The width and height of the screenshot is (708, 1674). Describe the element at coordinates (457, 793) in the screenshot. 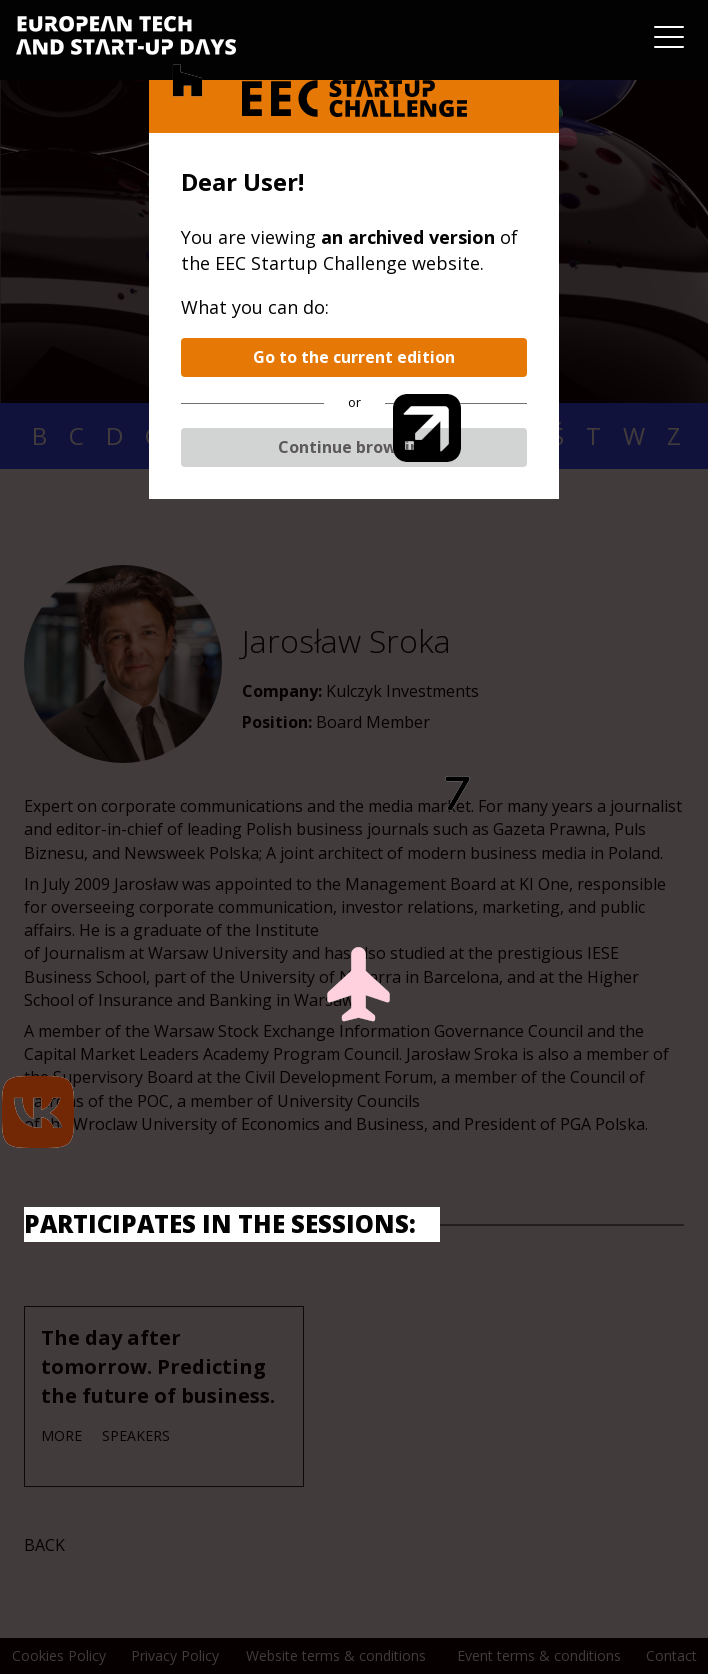

I see `indicates the number seven in a list or count` at that location.